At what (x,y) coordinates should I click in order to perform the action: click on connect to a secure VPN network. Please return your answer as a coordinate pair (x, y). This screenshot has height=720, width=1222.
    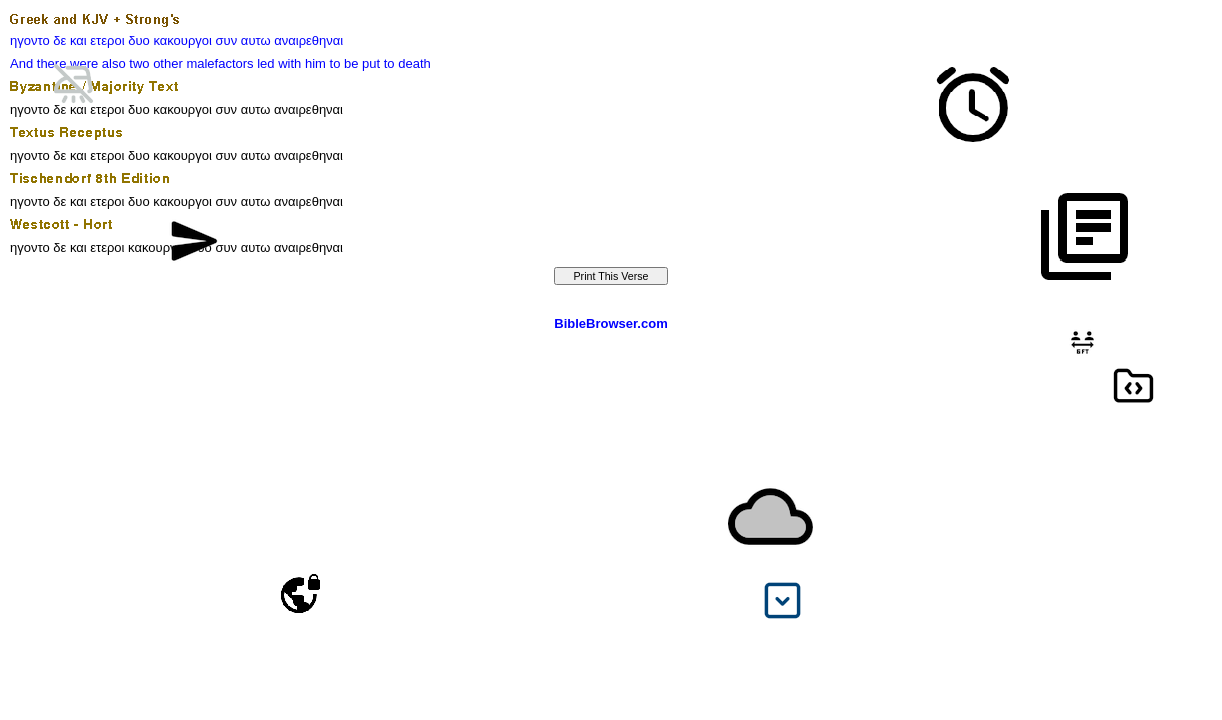
    Looking at the image, I should click on (300, 593).